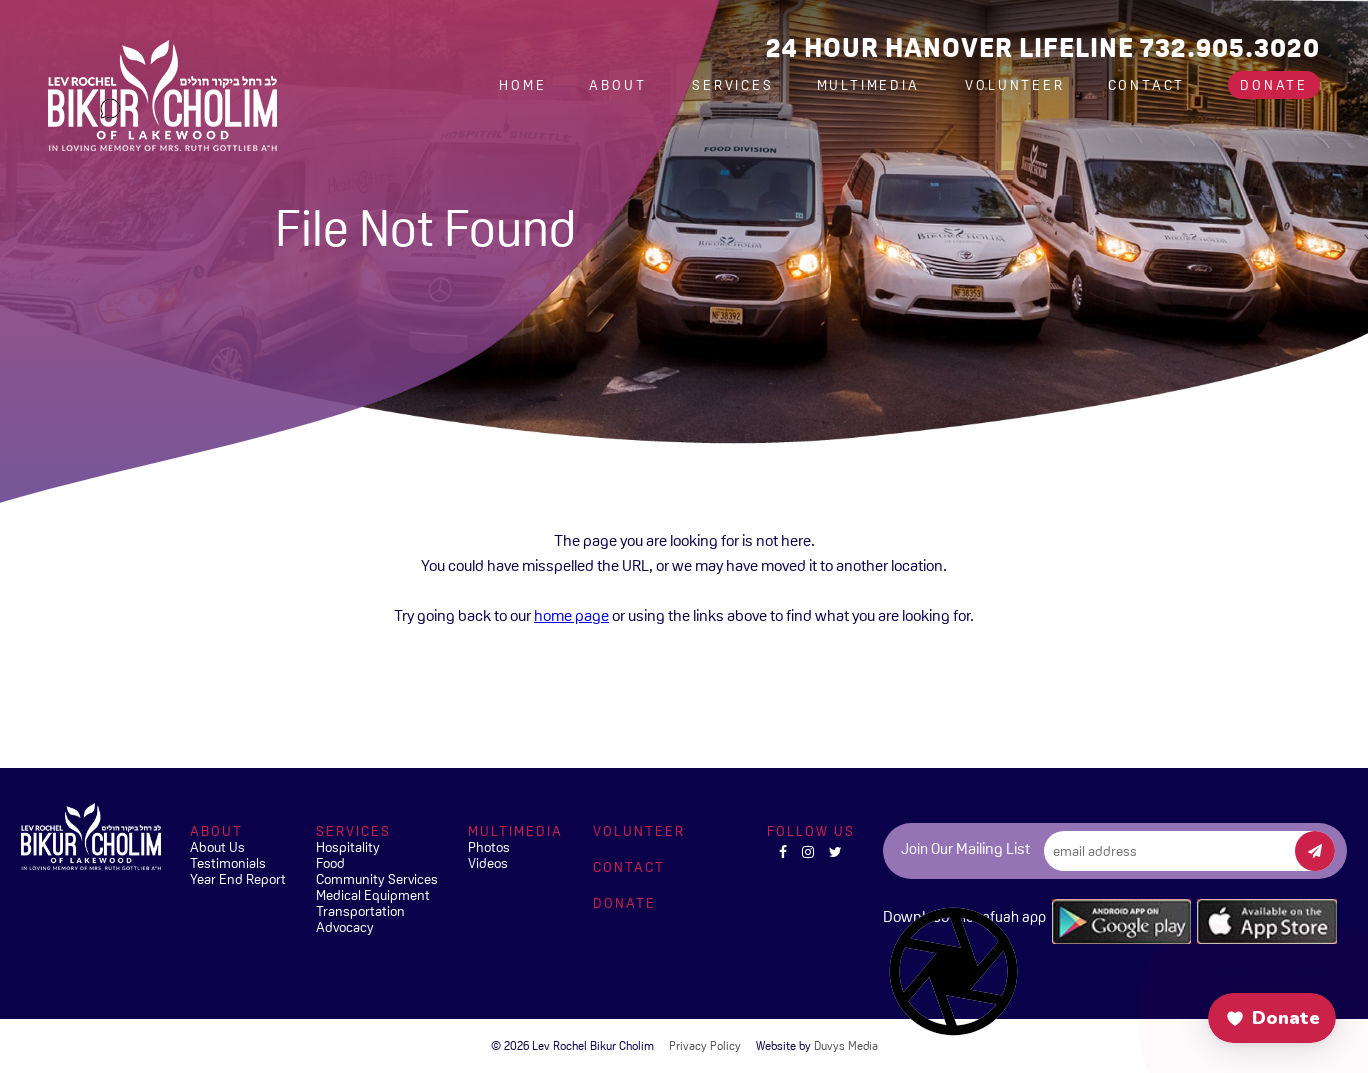 The height and width of the screenshot is (1073, 1368). Describe the element at coordinates (953, 971) in the screenshot. I see `open camera settings` at that location.